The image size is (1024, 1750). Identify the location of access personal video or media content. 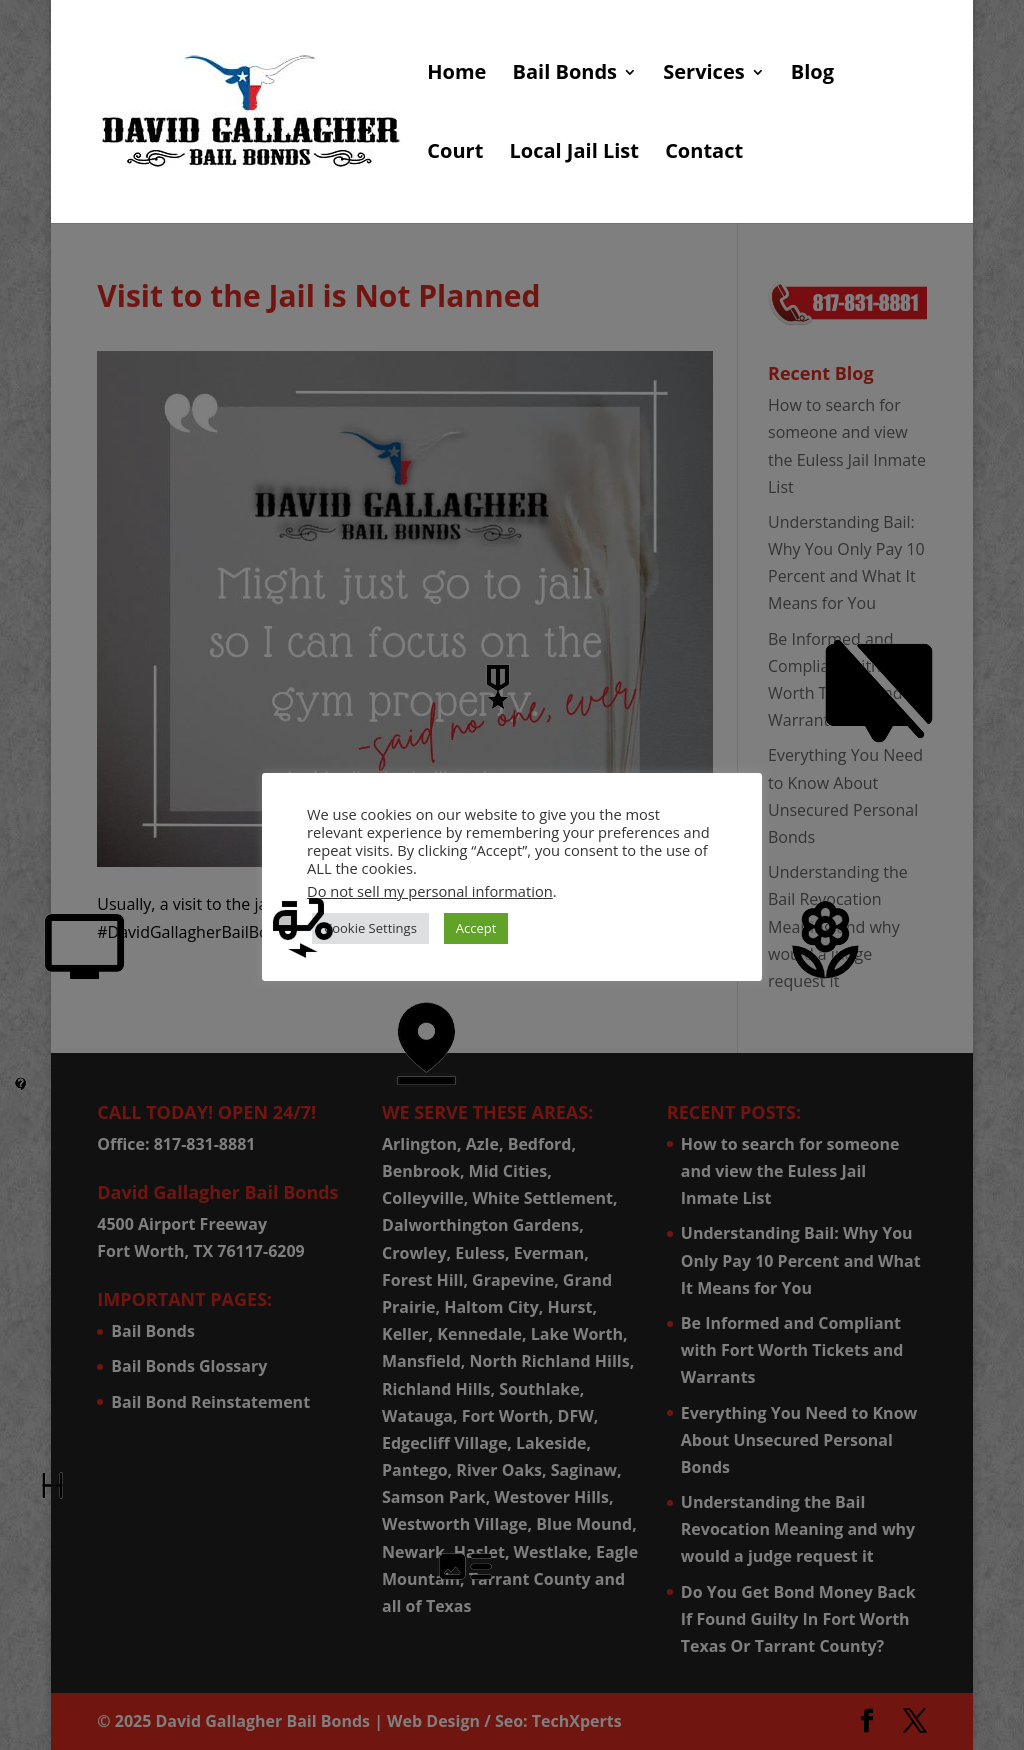
(84, 946).